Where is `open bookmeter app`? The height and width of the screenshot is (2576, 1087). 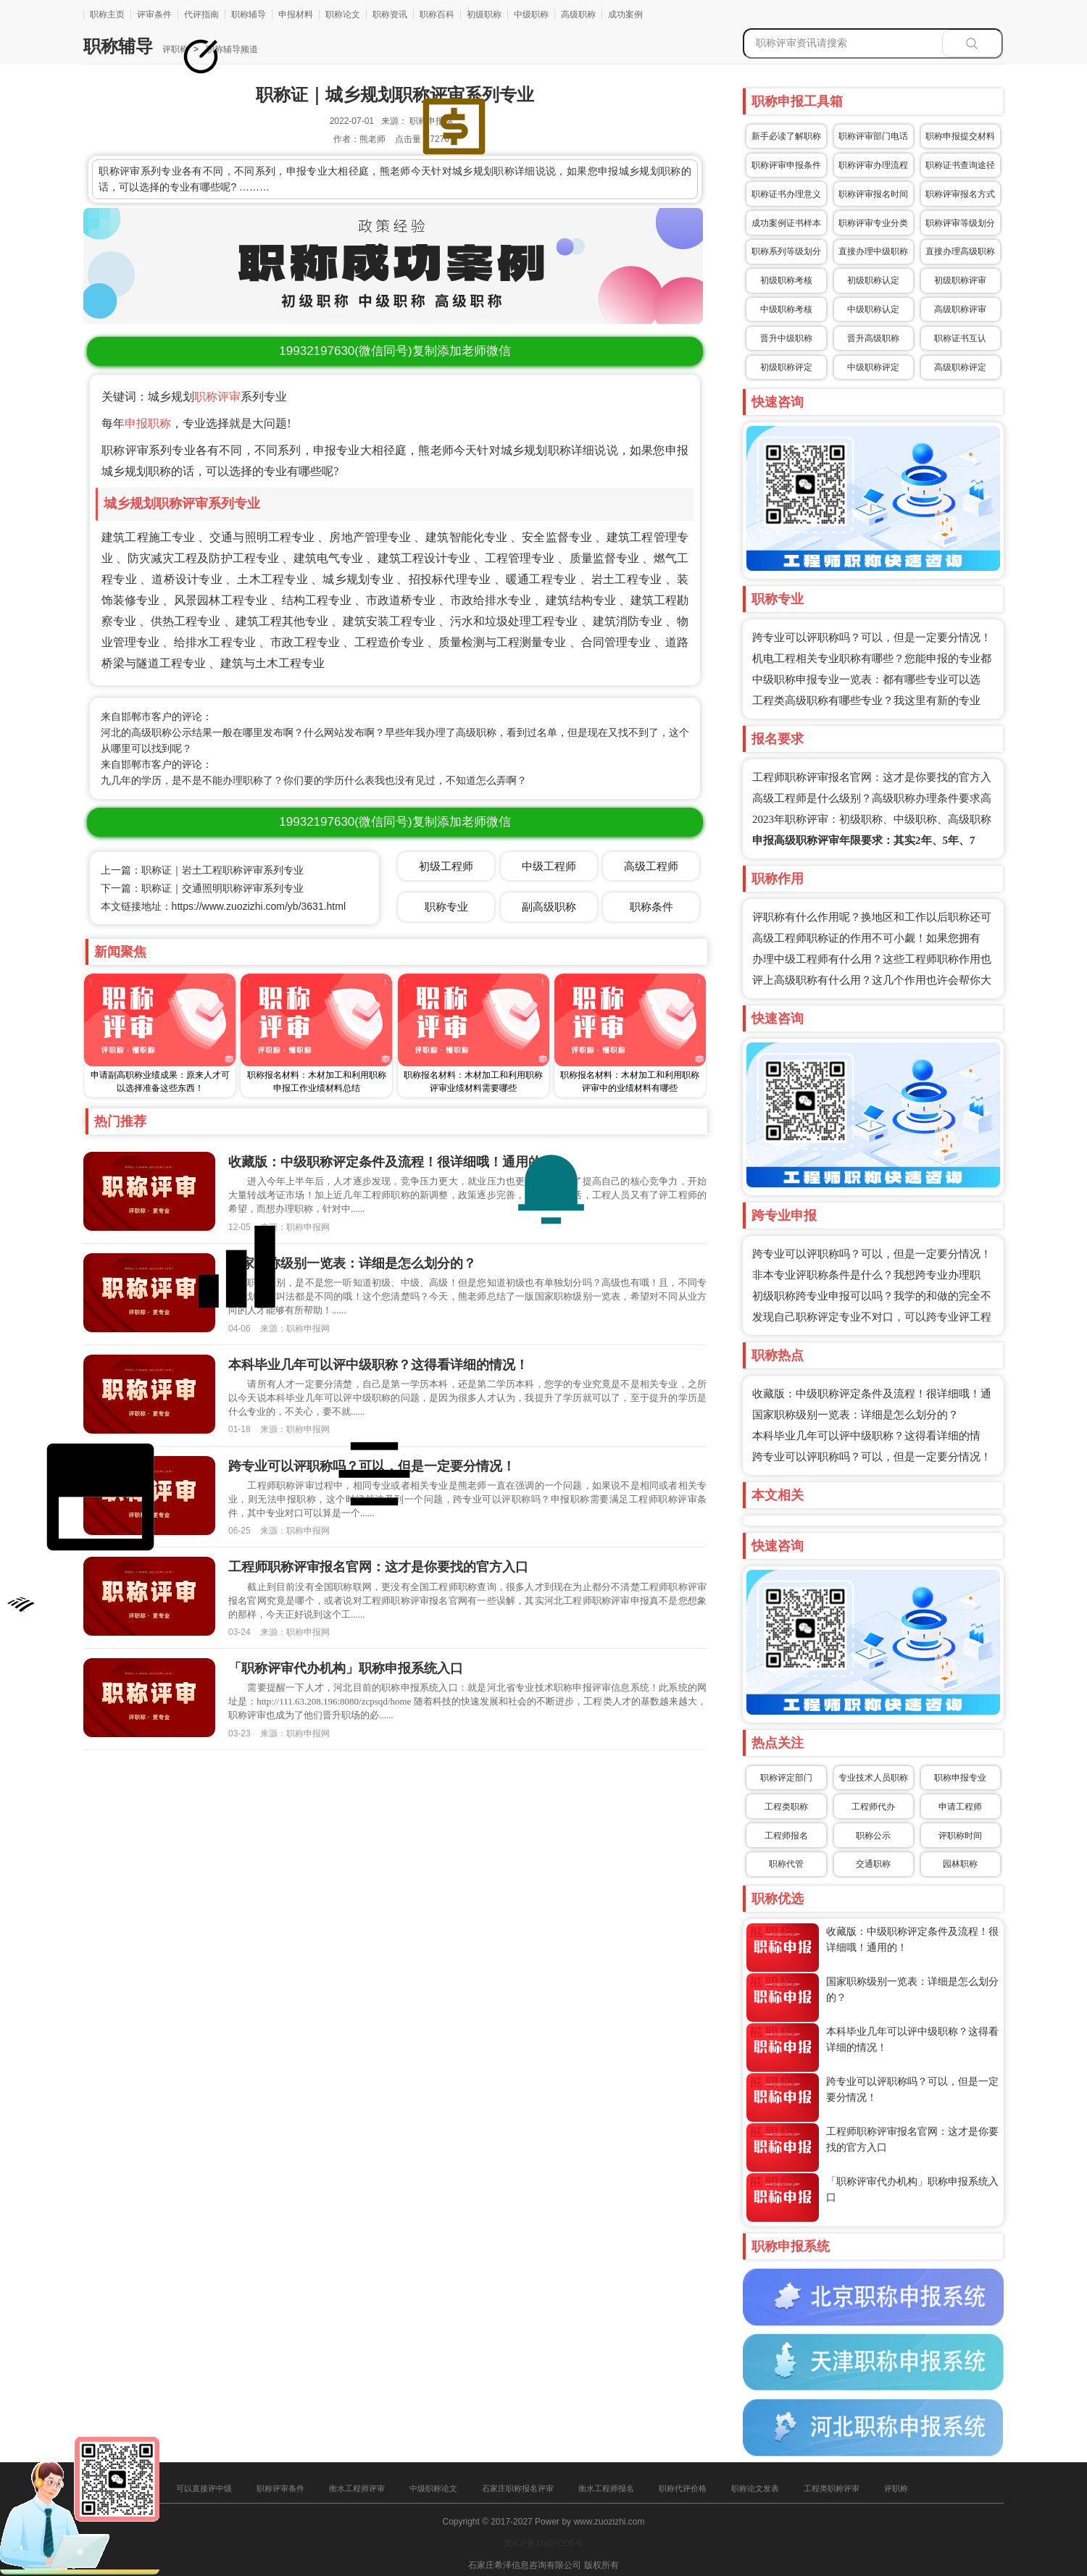 open bookmeter app is located at coordinates (236, 1266).